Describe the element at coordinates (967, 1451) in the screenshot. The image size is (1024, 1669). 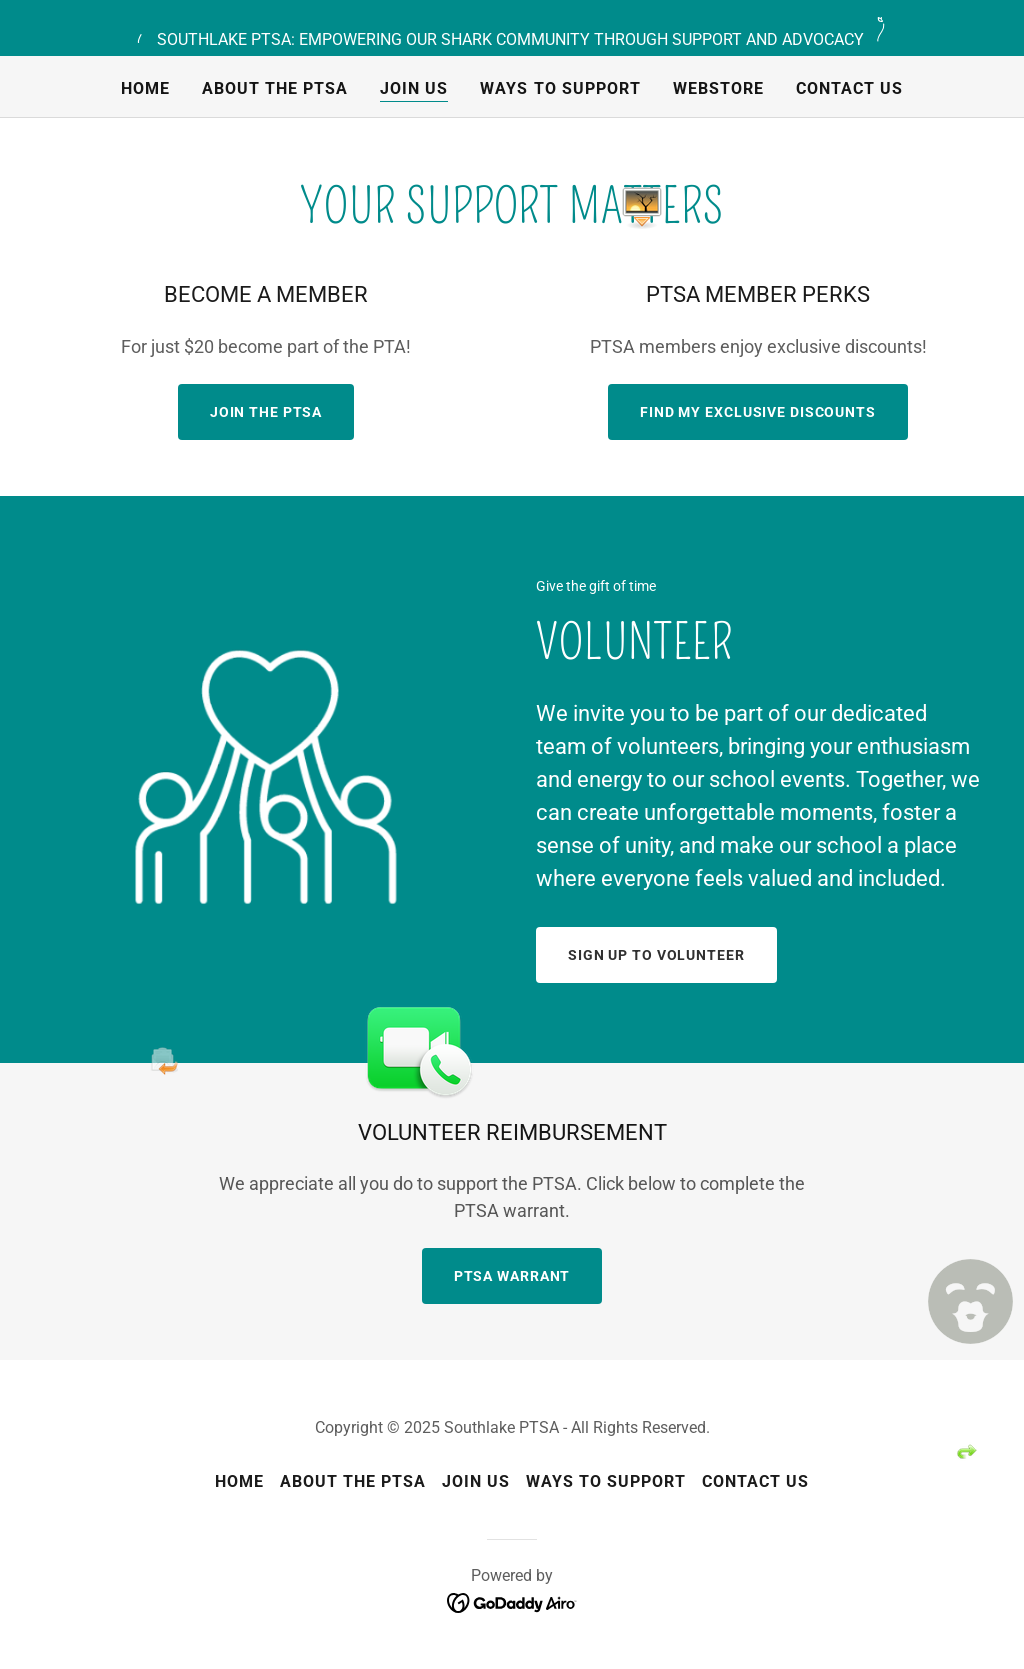
I see `redo the last undone action` at that location.